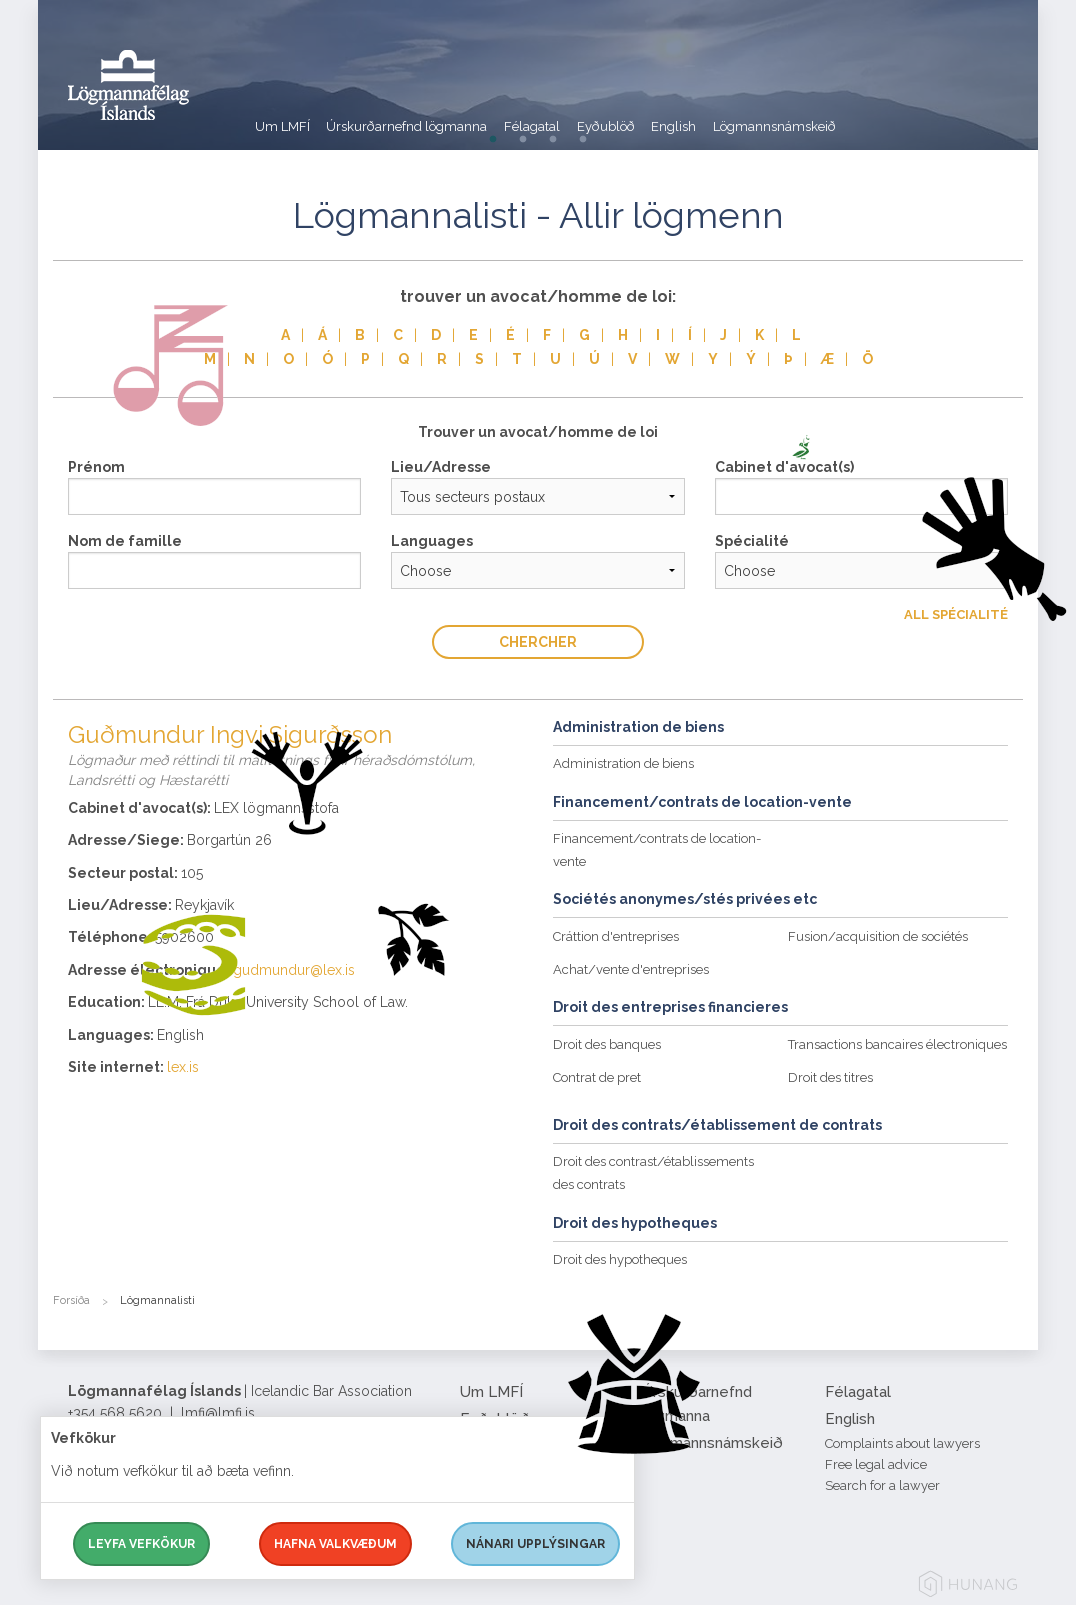  What do you see at coordinates (306, 779) in the screenshot?
I see `indicates a trap or hazard in gameplay` at bounding box center [306, 779].